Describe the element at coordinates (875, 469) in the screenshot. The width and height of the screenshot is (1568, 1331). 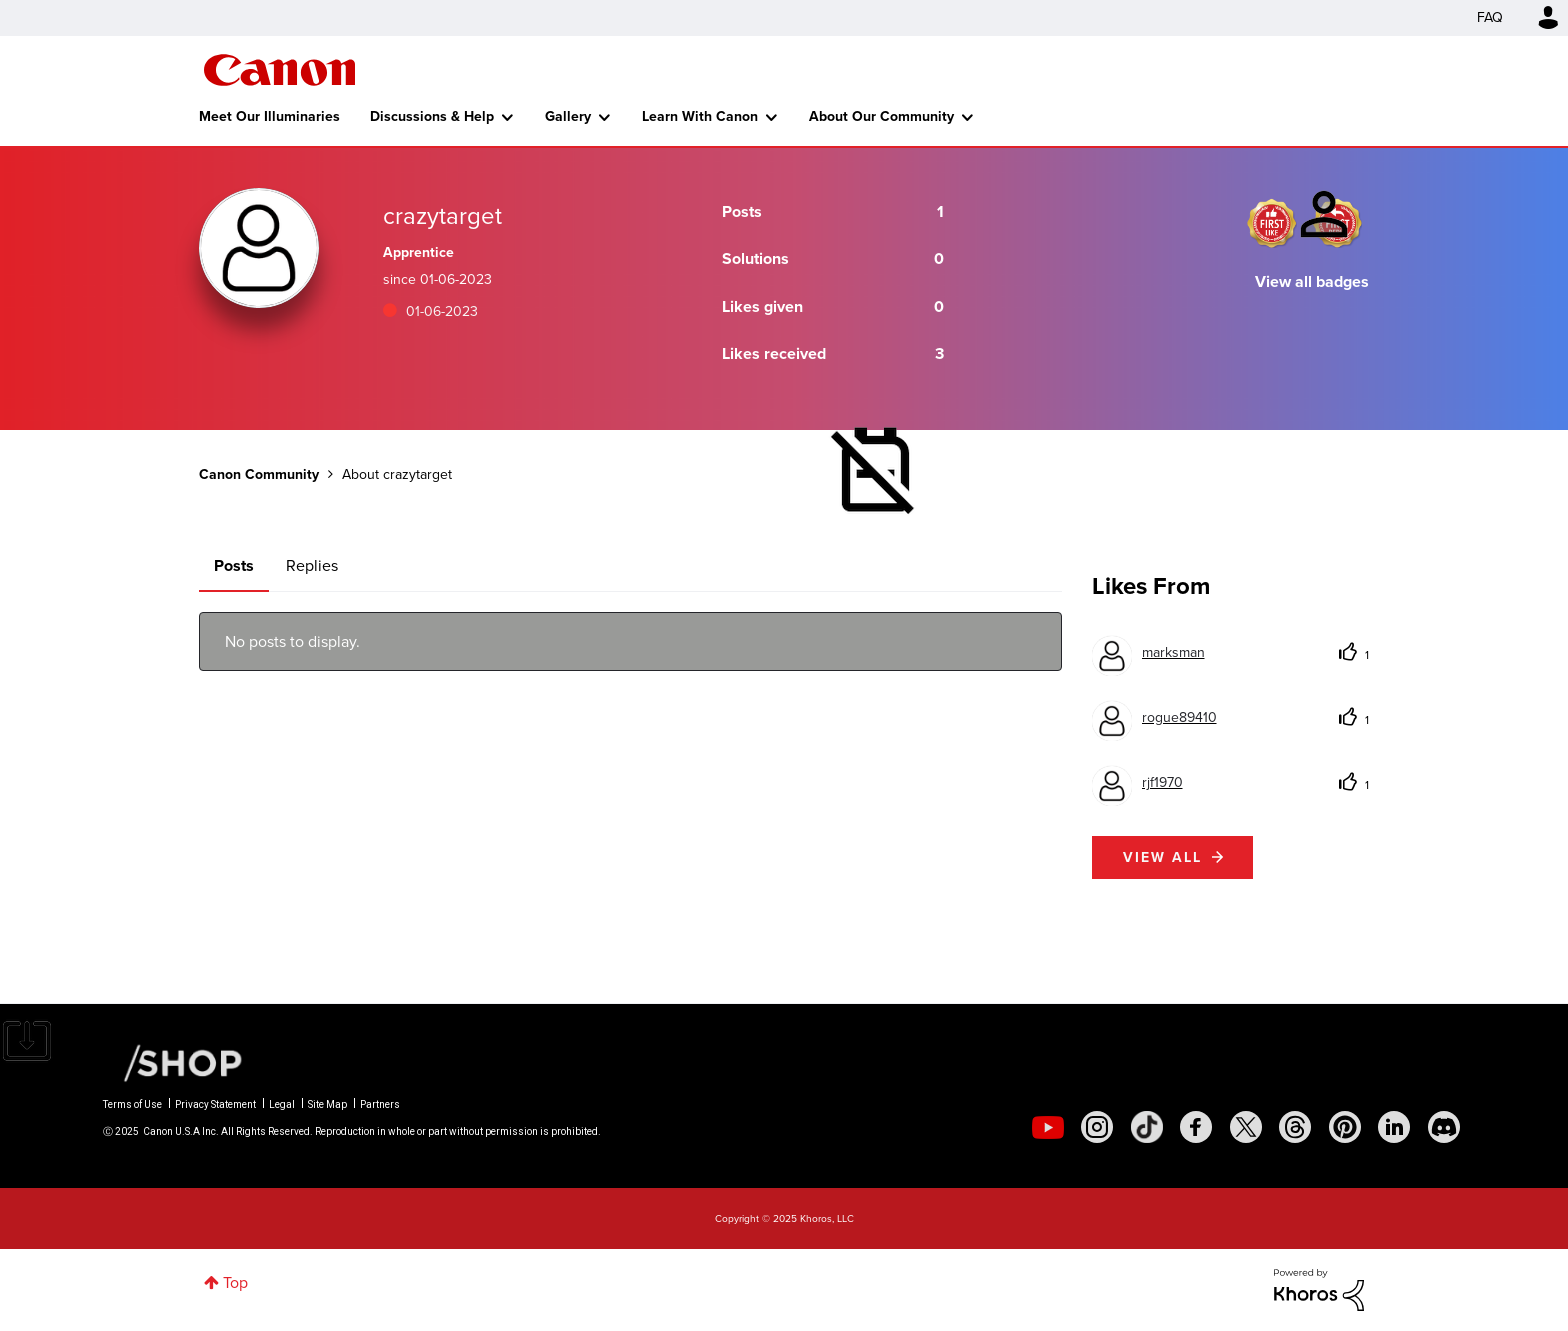
I see `backpacks not allowed in this area` at that location.